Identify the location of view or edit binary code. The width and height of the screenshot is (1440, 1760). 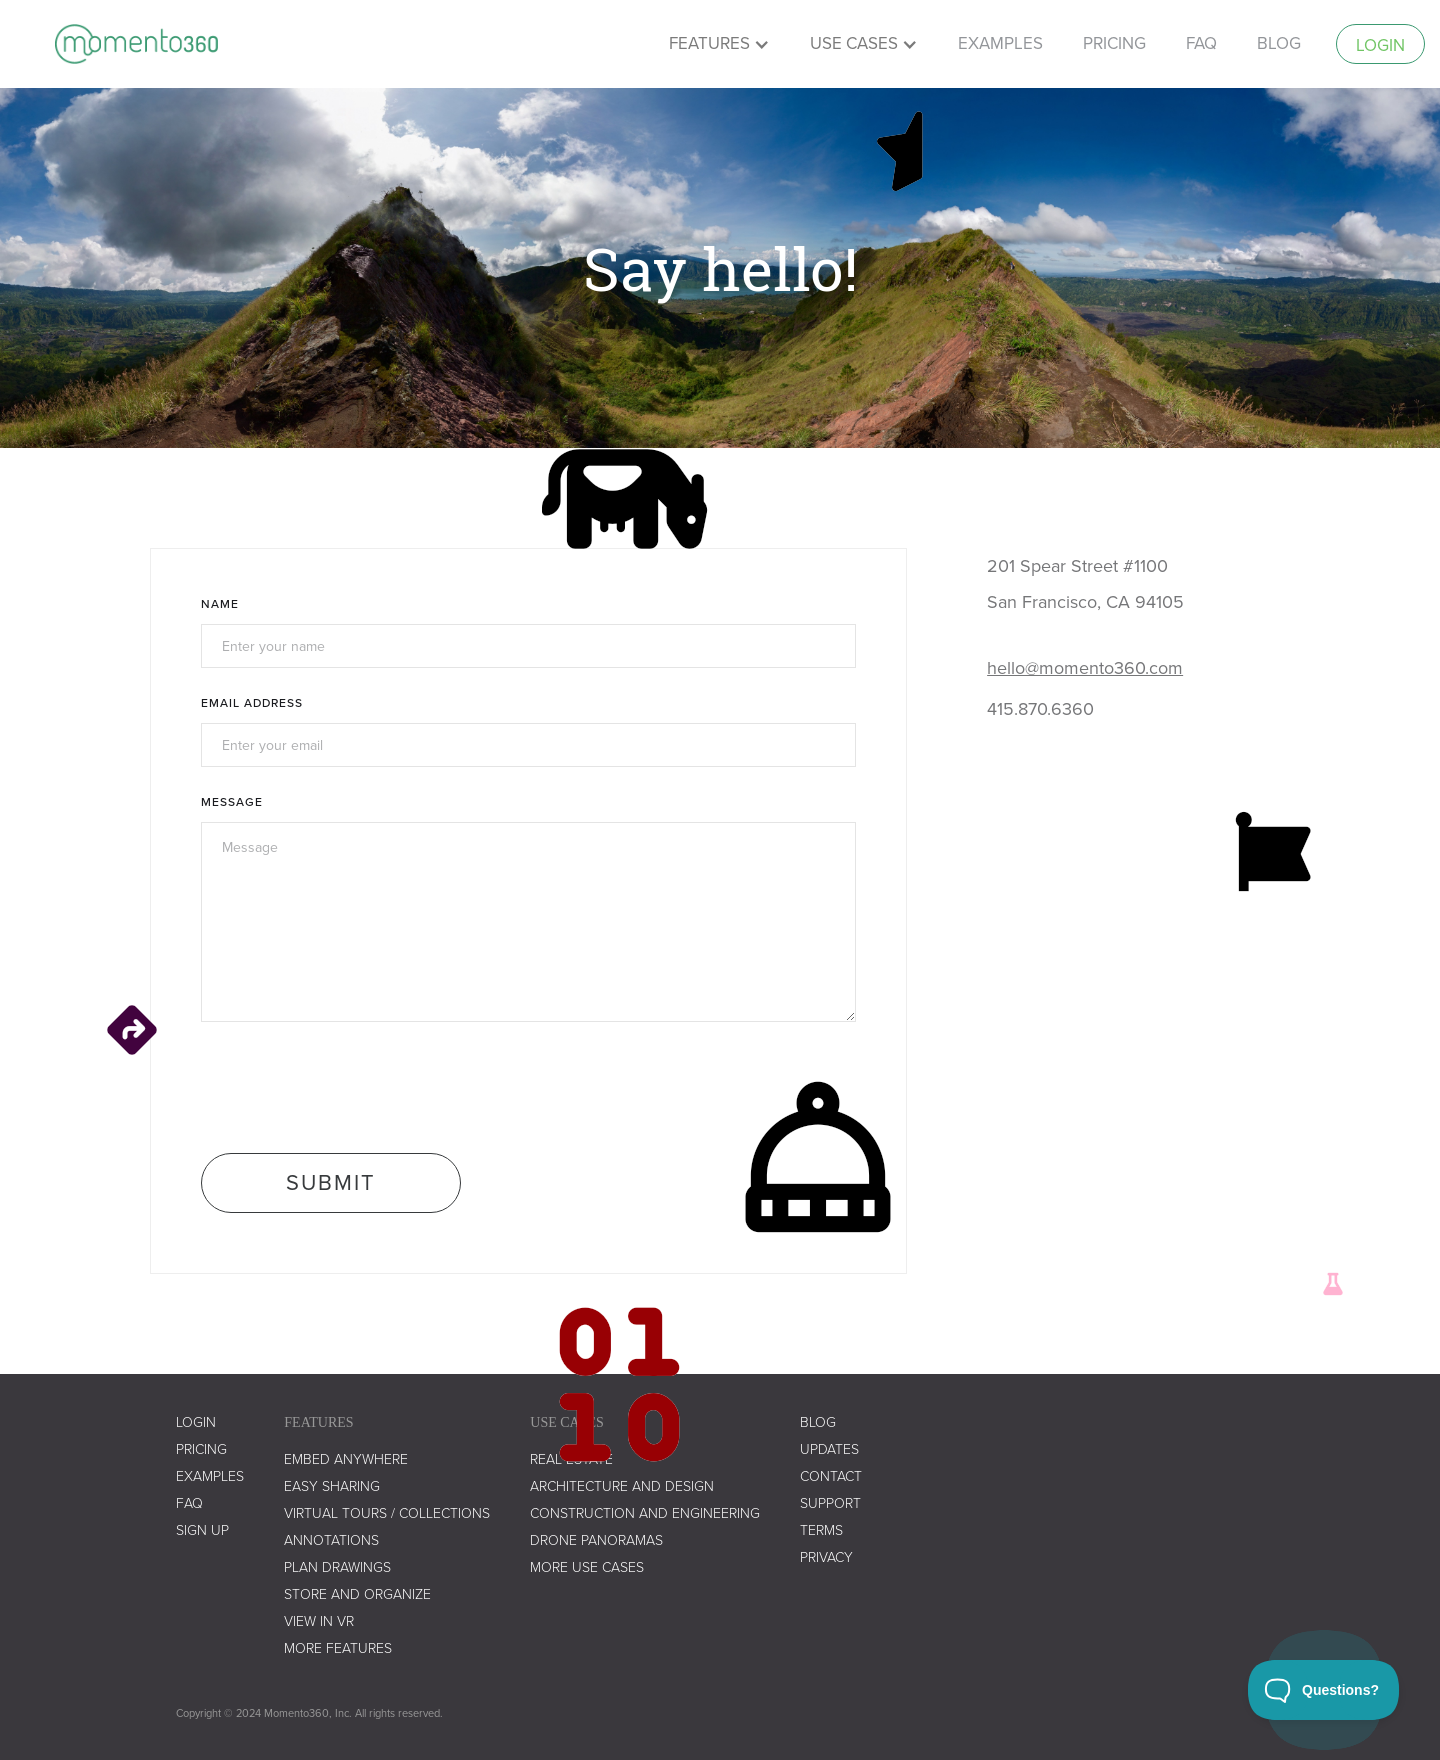
(619, 1384).